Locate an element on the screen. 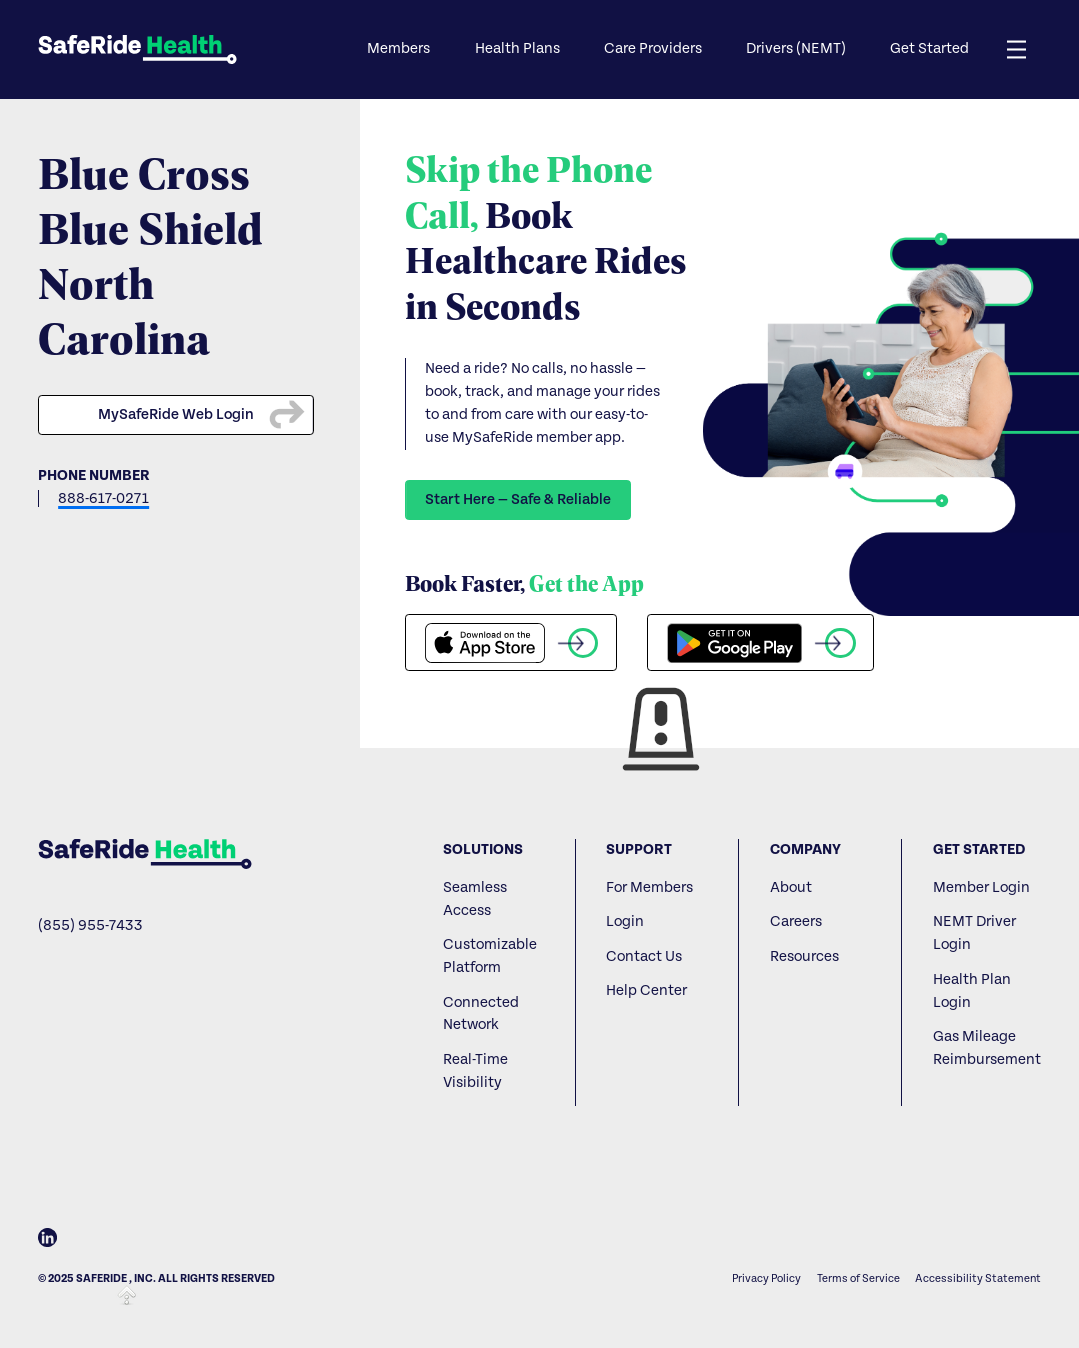 The width and height of the screenshot is (1079, 1348). navigate up one level in a directory or list is located at coordinates (126, 1295).